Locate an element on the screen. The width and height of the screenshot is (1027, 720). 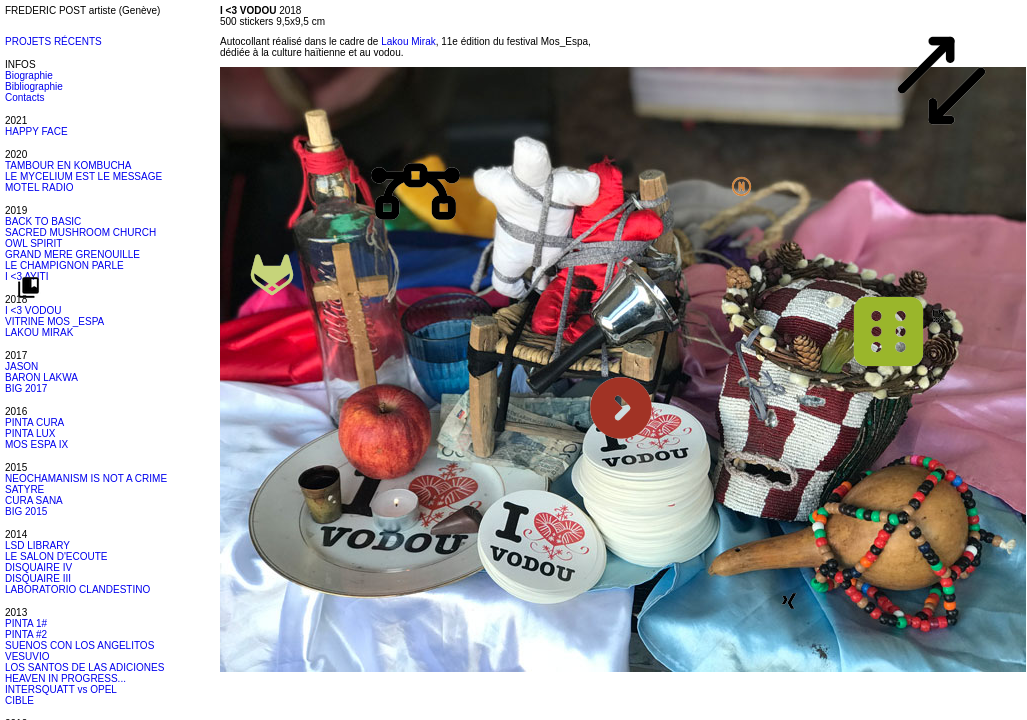
indicates a CSV file type is located at coordinates (938, 316).